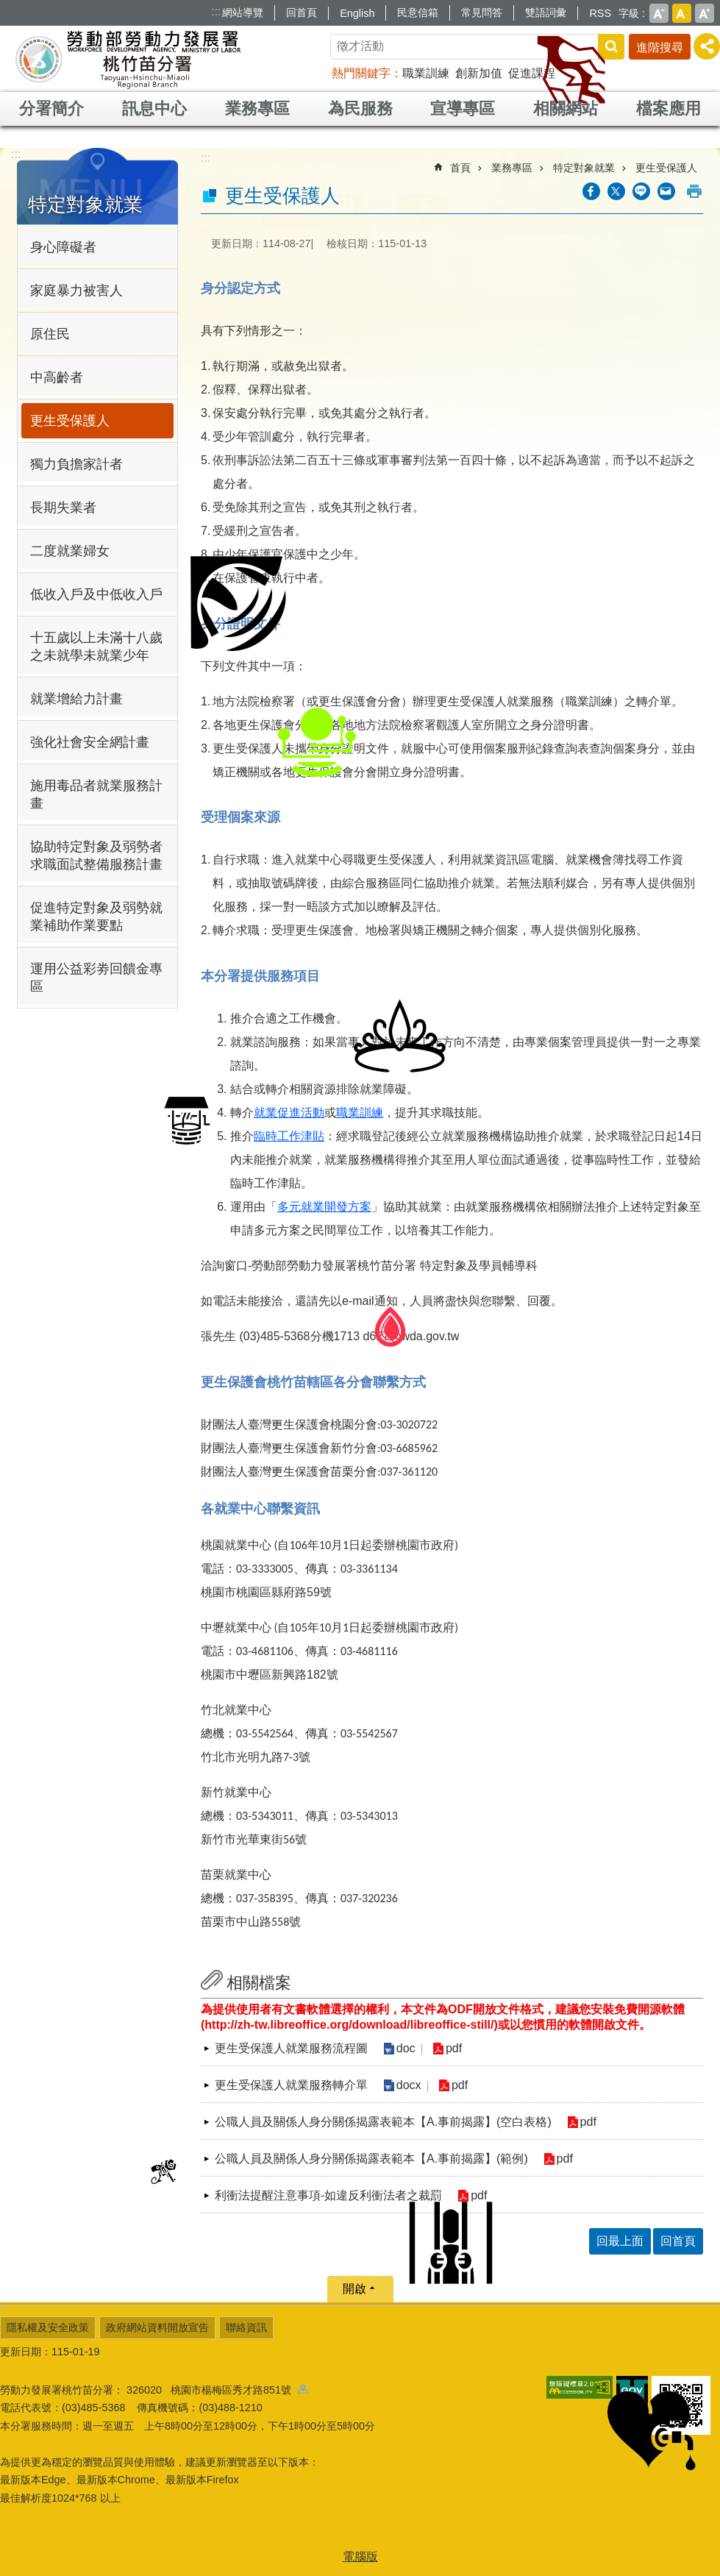 This screenshot has height=2576, width=720. Describe the element at coordinates (451, 2243) in the screenshot. I see `indicates a prisoner or incarcerated character` at that location.